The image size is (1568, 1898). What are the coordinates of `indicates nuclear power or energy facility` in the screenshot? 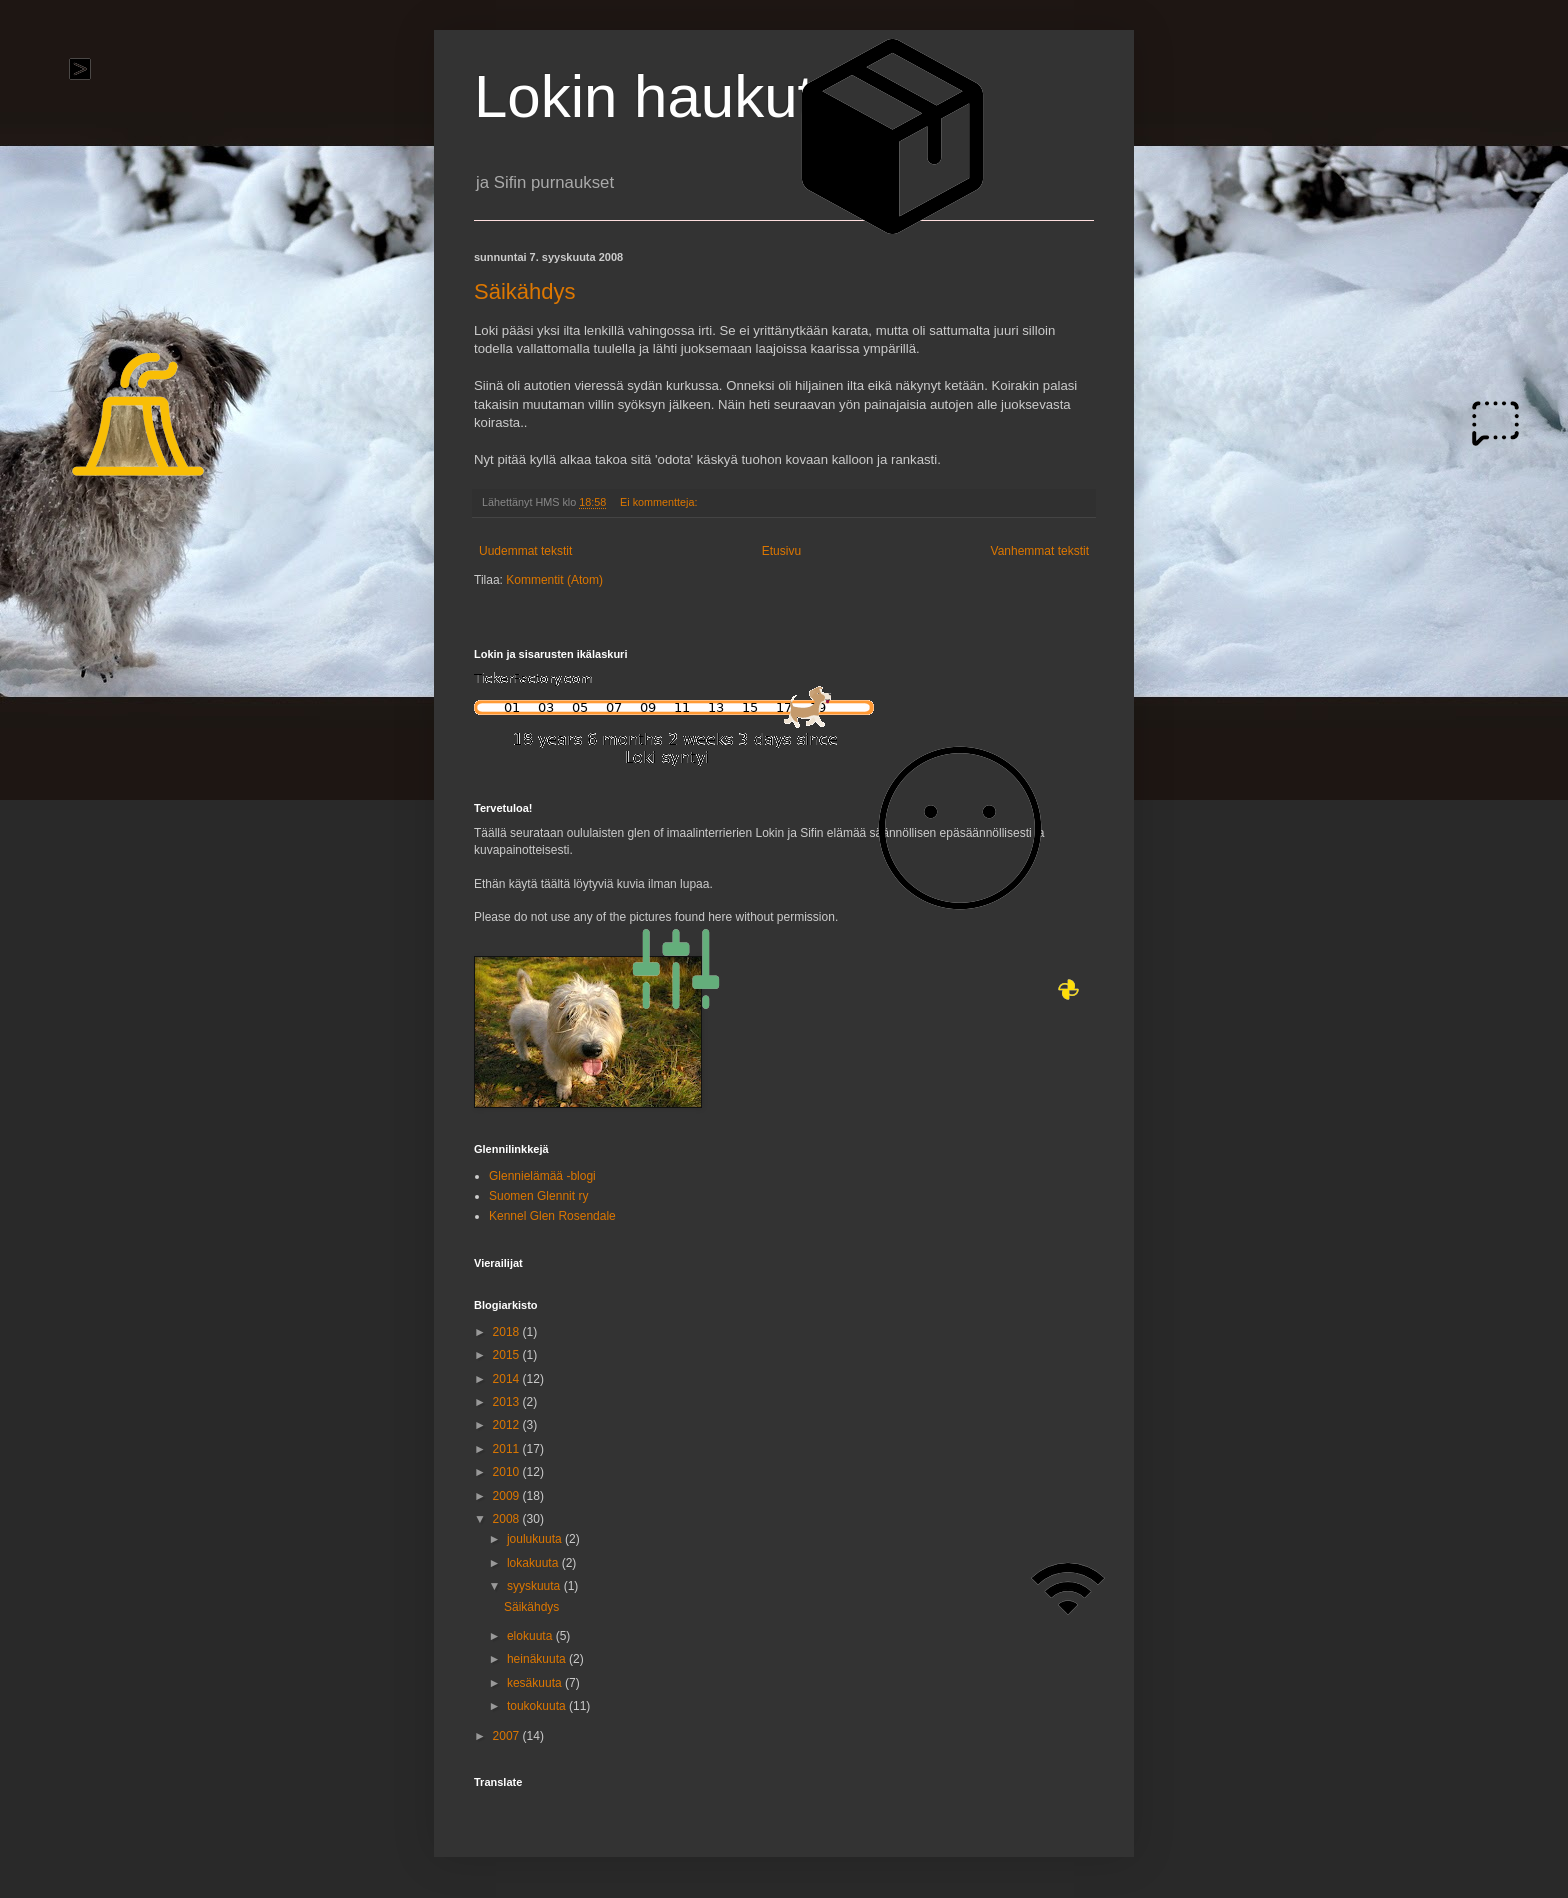 It's located at (138, 423).